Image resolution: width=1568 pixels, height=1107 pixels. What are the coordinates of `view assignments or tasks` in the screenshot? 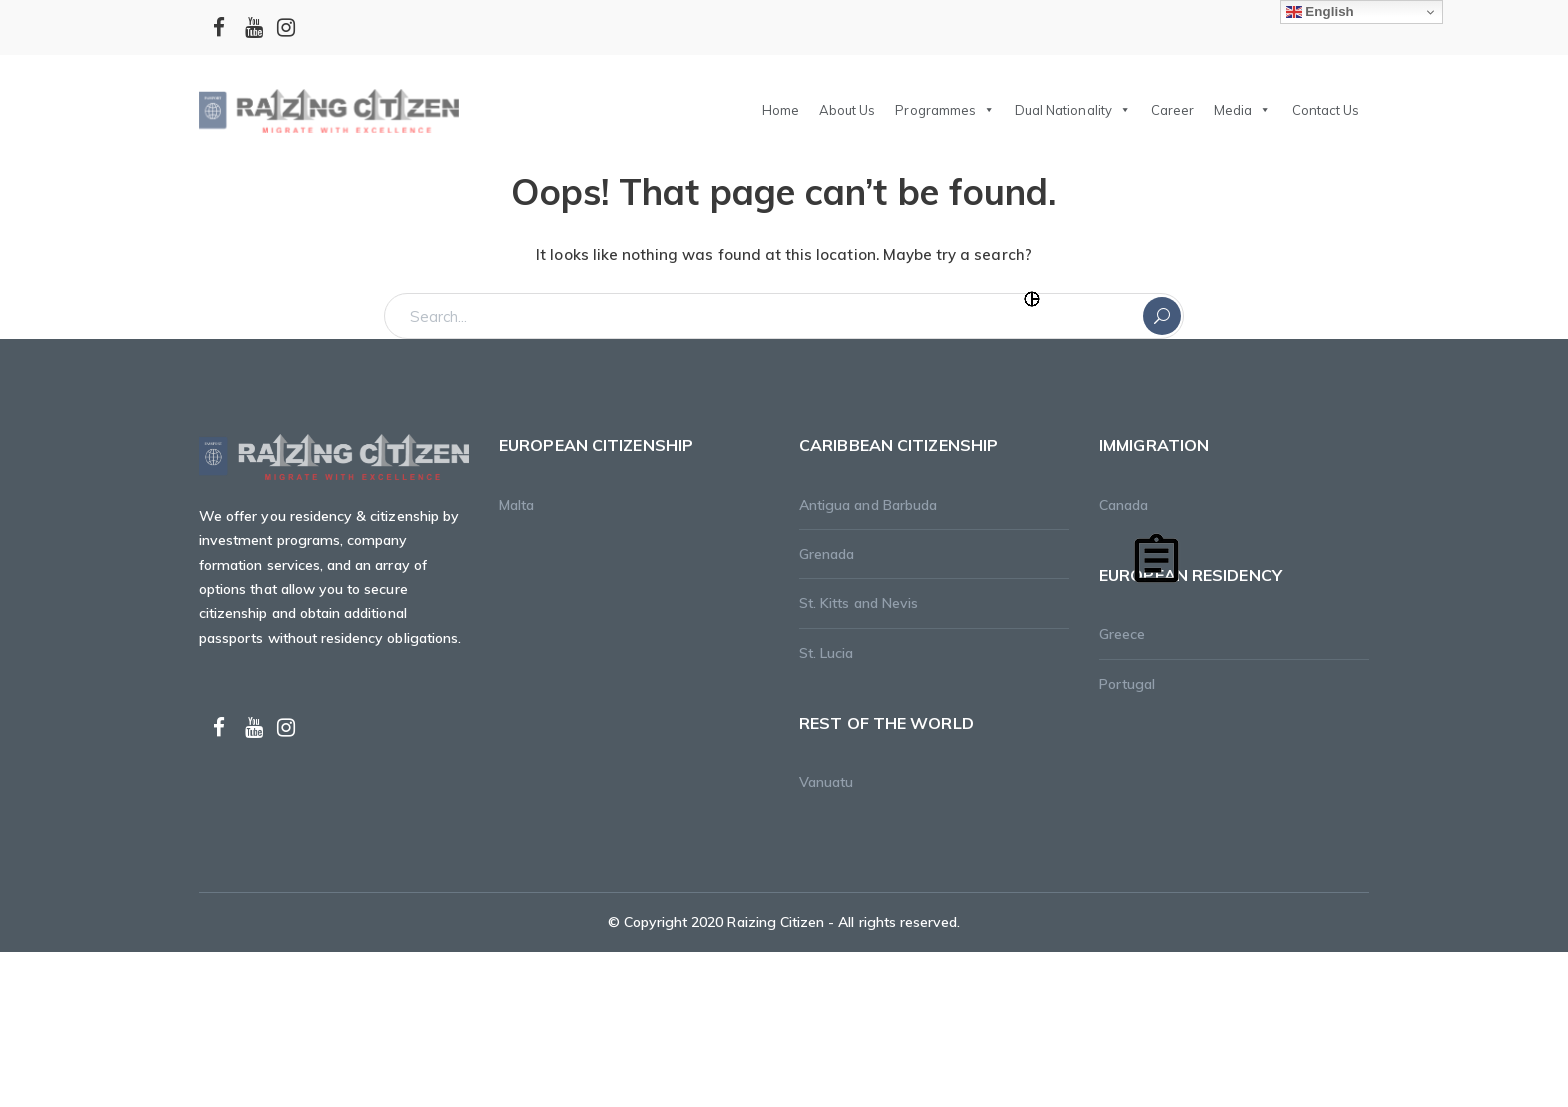 It's located at (1156, 560).